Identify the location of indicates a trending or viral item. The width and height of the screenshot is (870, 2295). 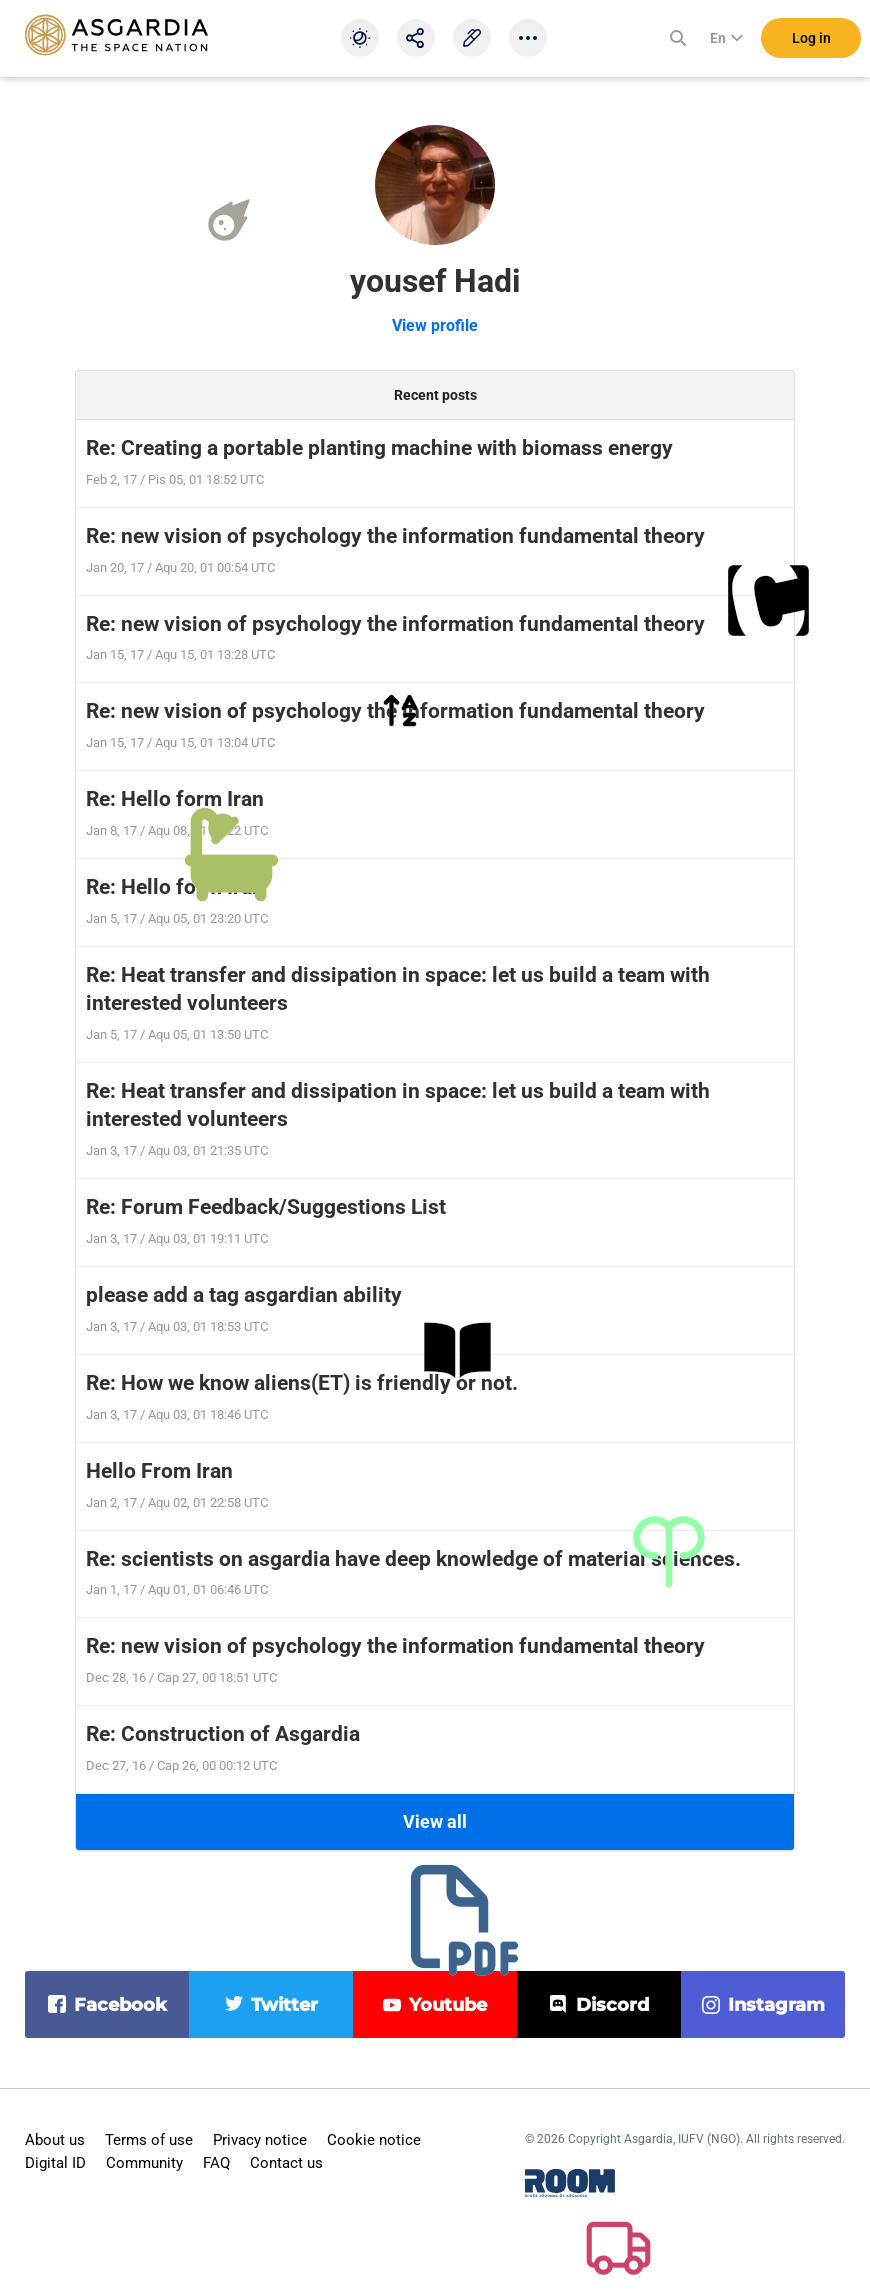
(229, 220).